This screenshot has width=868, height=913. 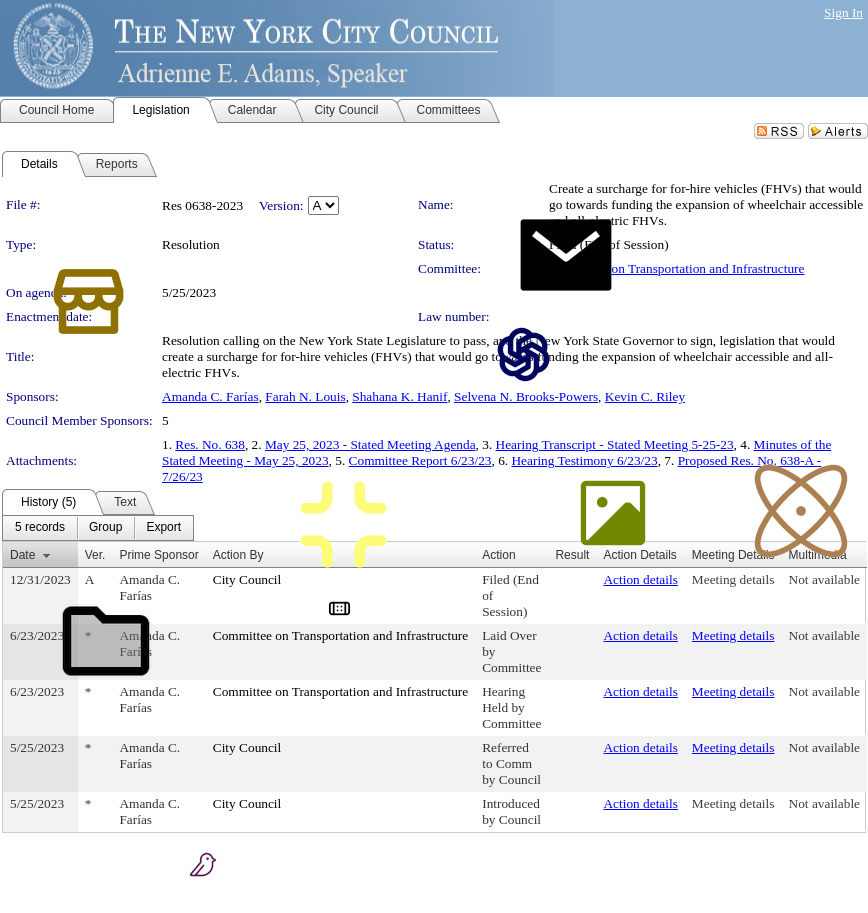 I want to click on open your email inbox, so click(x=566, y=255).